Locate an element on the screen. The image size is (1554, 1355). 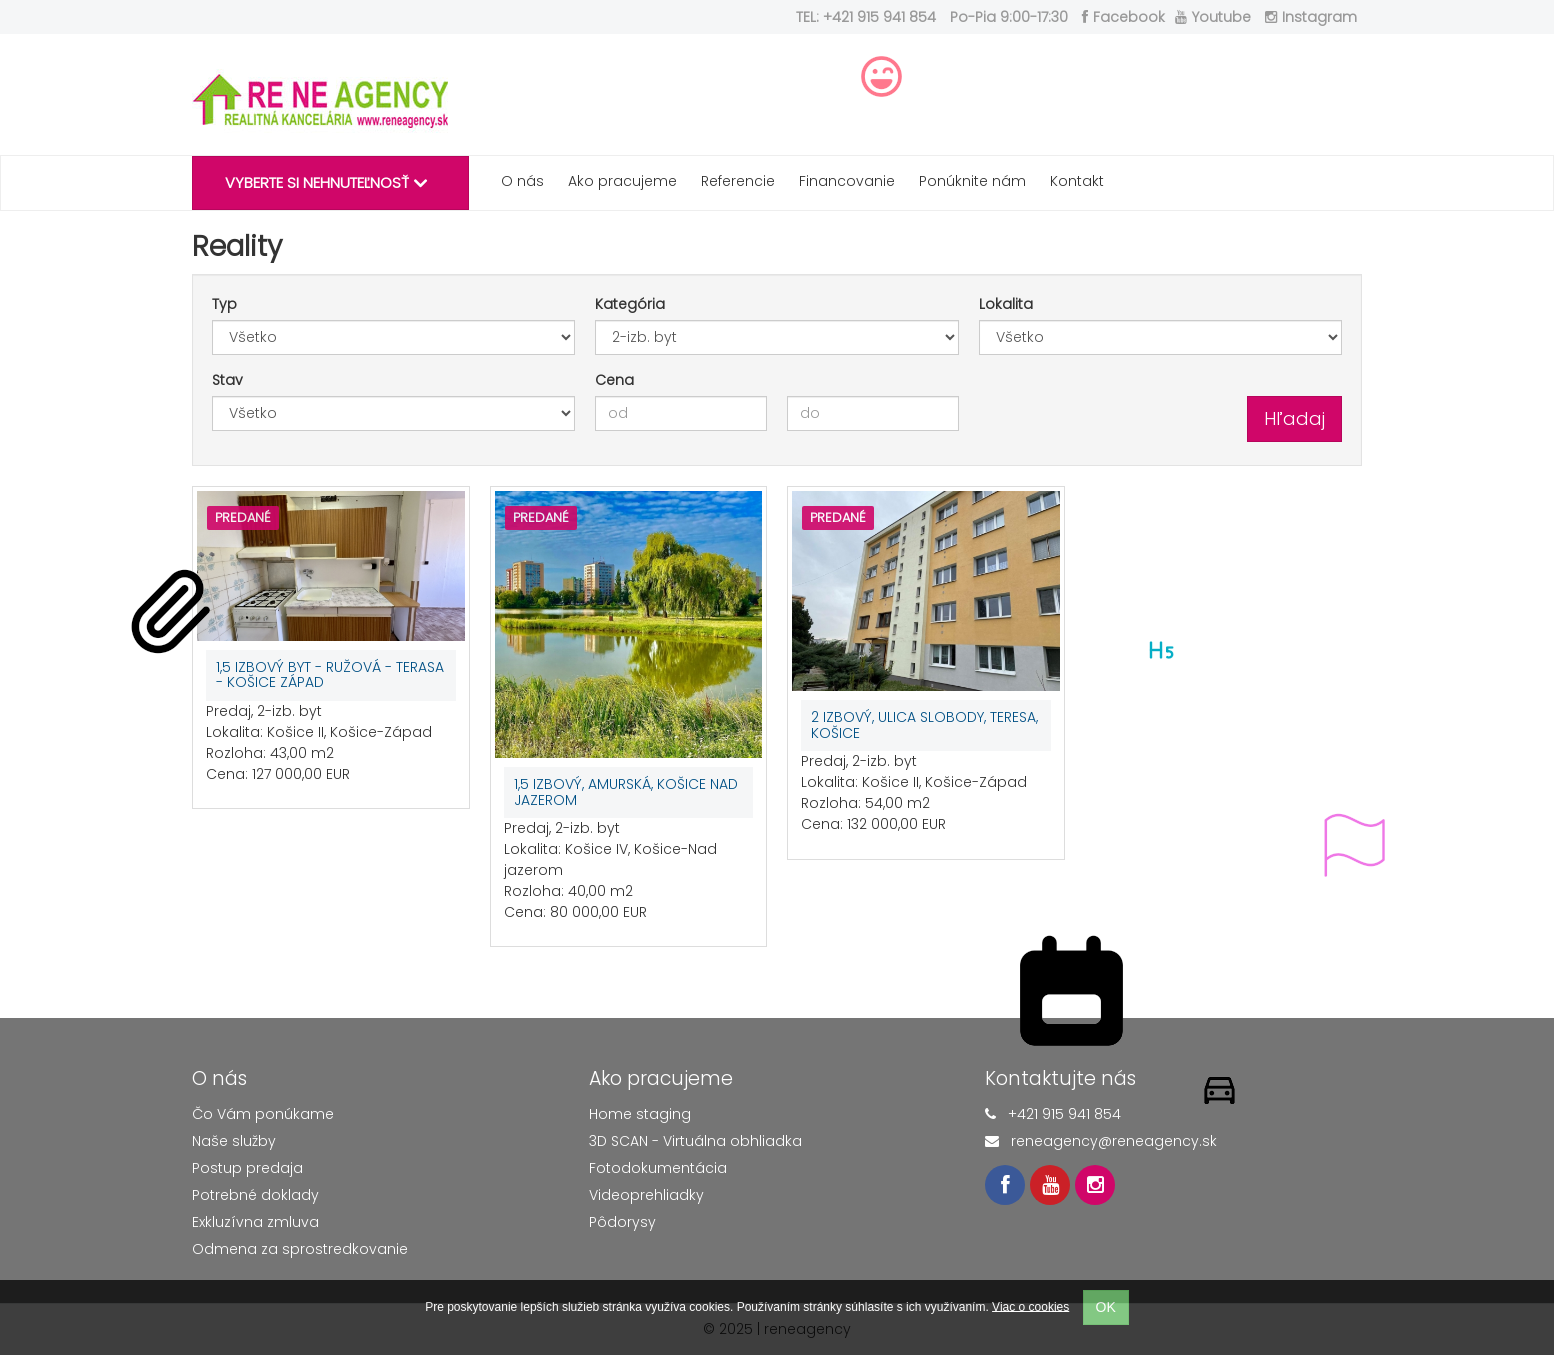
add a playful or humorous reaction is located at coordinates (881, 76).